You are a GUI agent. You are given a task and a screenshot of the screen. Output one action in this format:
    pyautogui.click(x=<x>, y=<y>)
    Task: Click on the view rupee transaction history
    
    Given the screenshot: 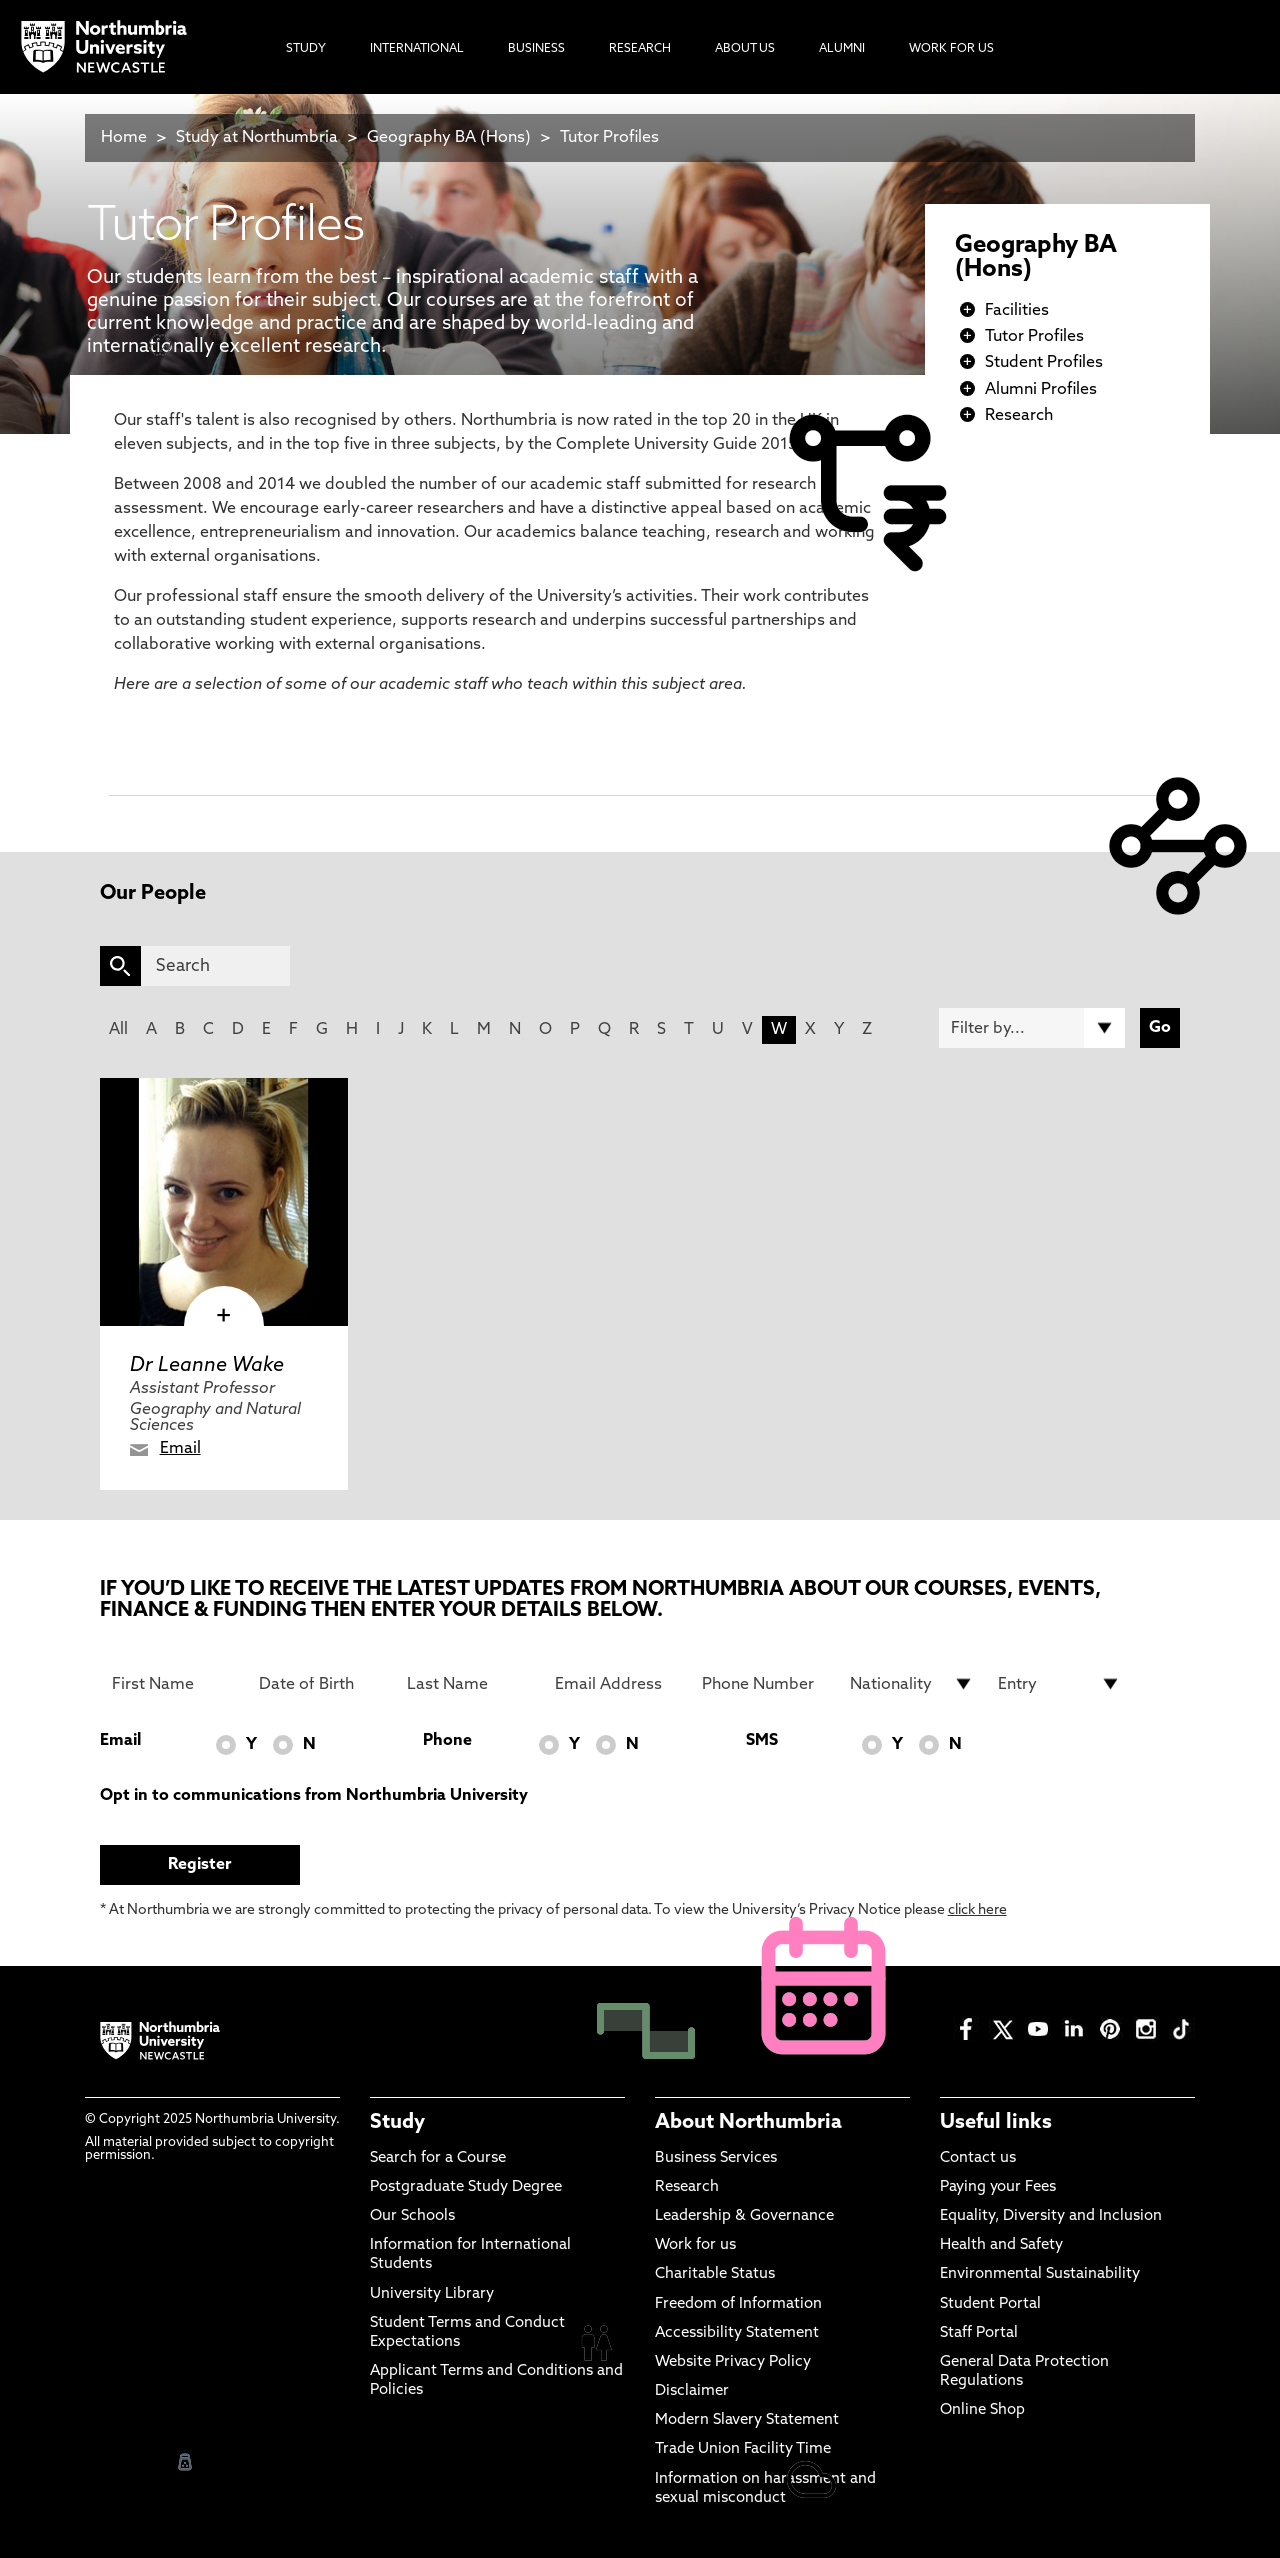 What is the action you would take?
    pyautogui.click(x=868, y=493)
    